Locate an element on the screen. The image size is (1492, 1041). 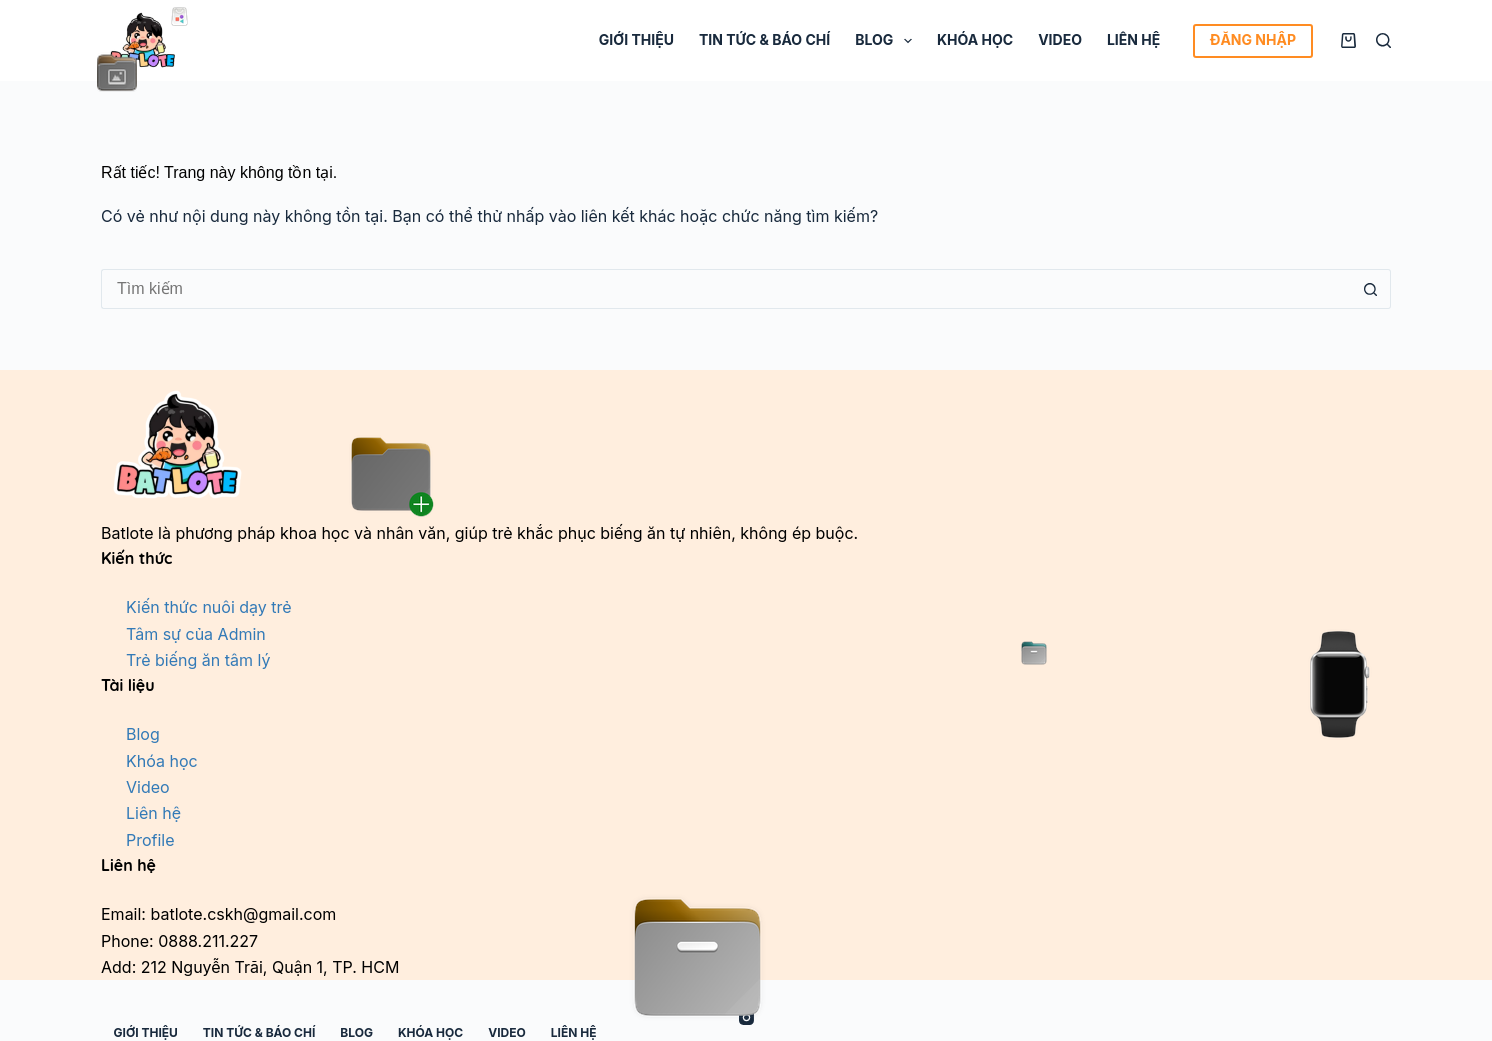
create a new folder is located at coordinates (391, 474).